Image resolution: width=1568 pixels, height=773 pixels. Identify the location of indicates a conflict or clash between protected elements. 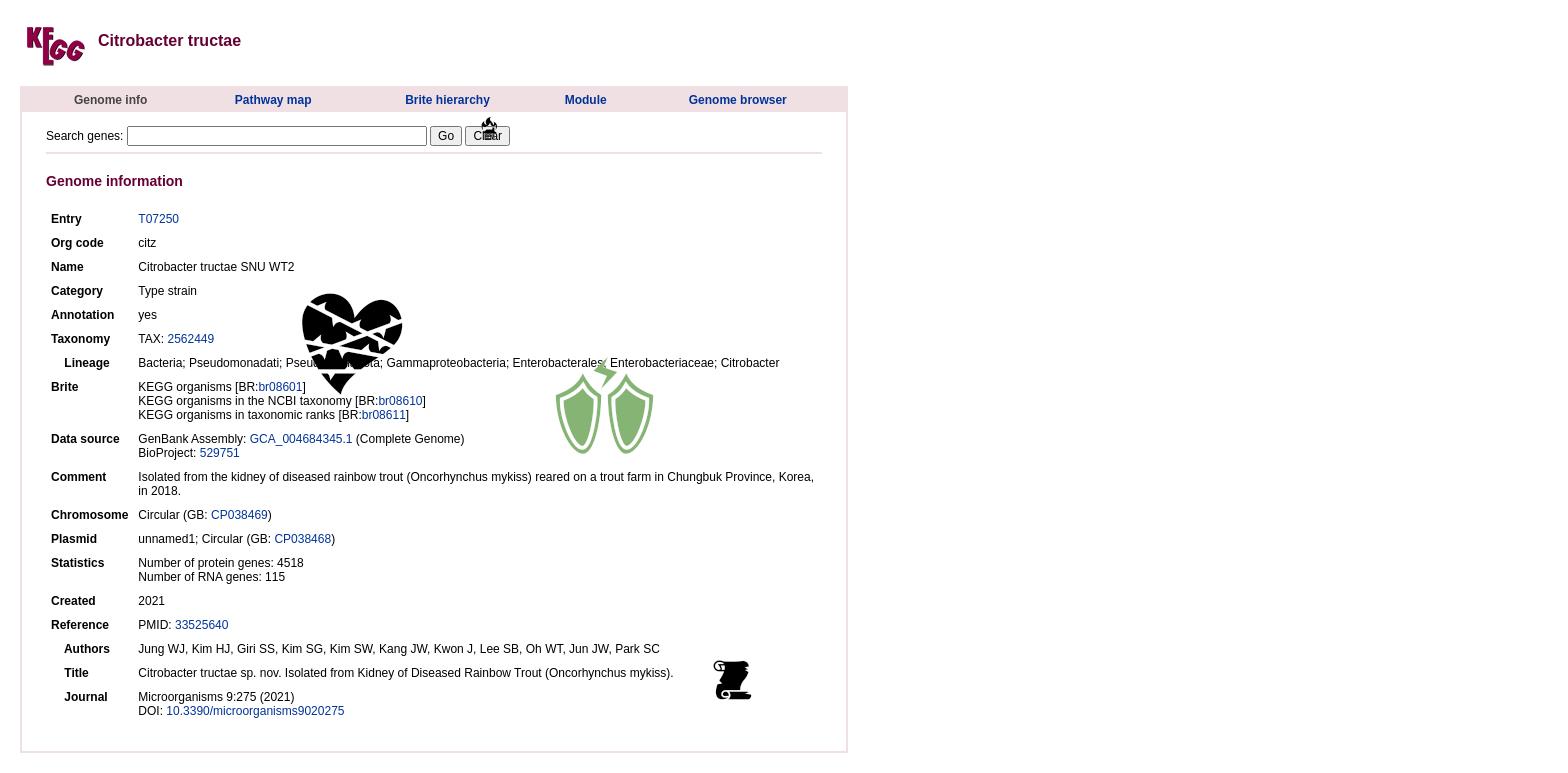
(604, 405).